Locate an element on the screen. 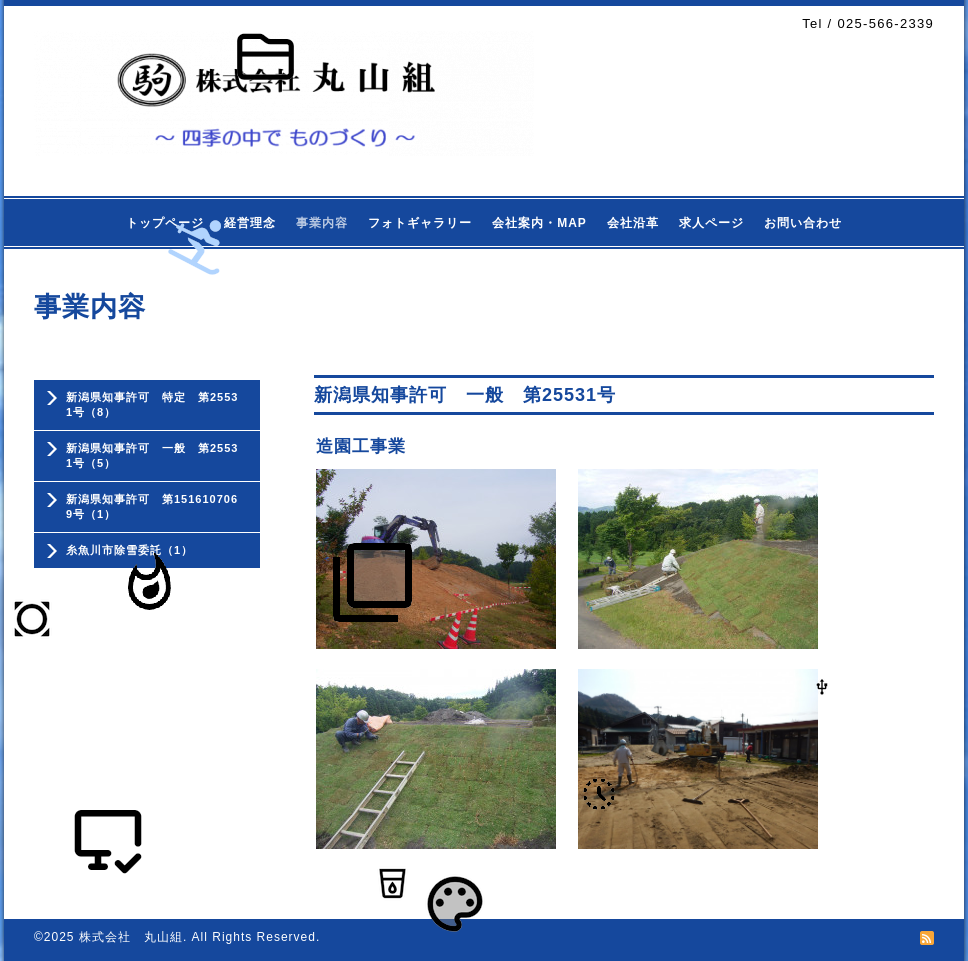 The width and height of the screenshot is (968, 961). view stacked or layered content is located at coordinates (372, 582).